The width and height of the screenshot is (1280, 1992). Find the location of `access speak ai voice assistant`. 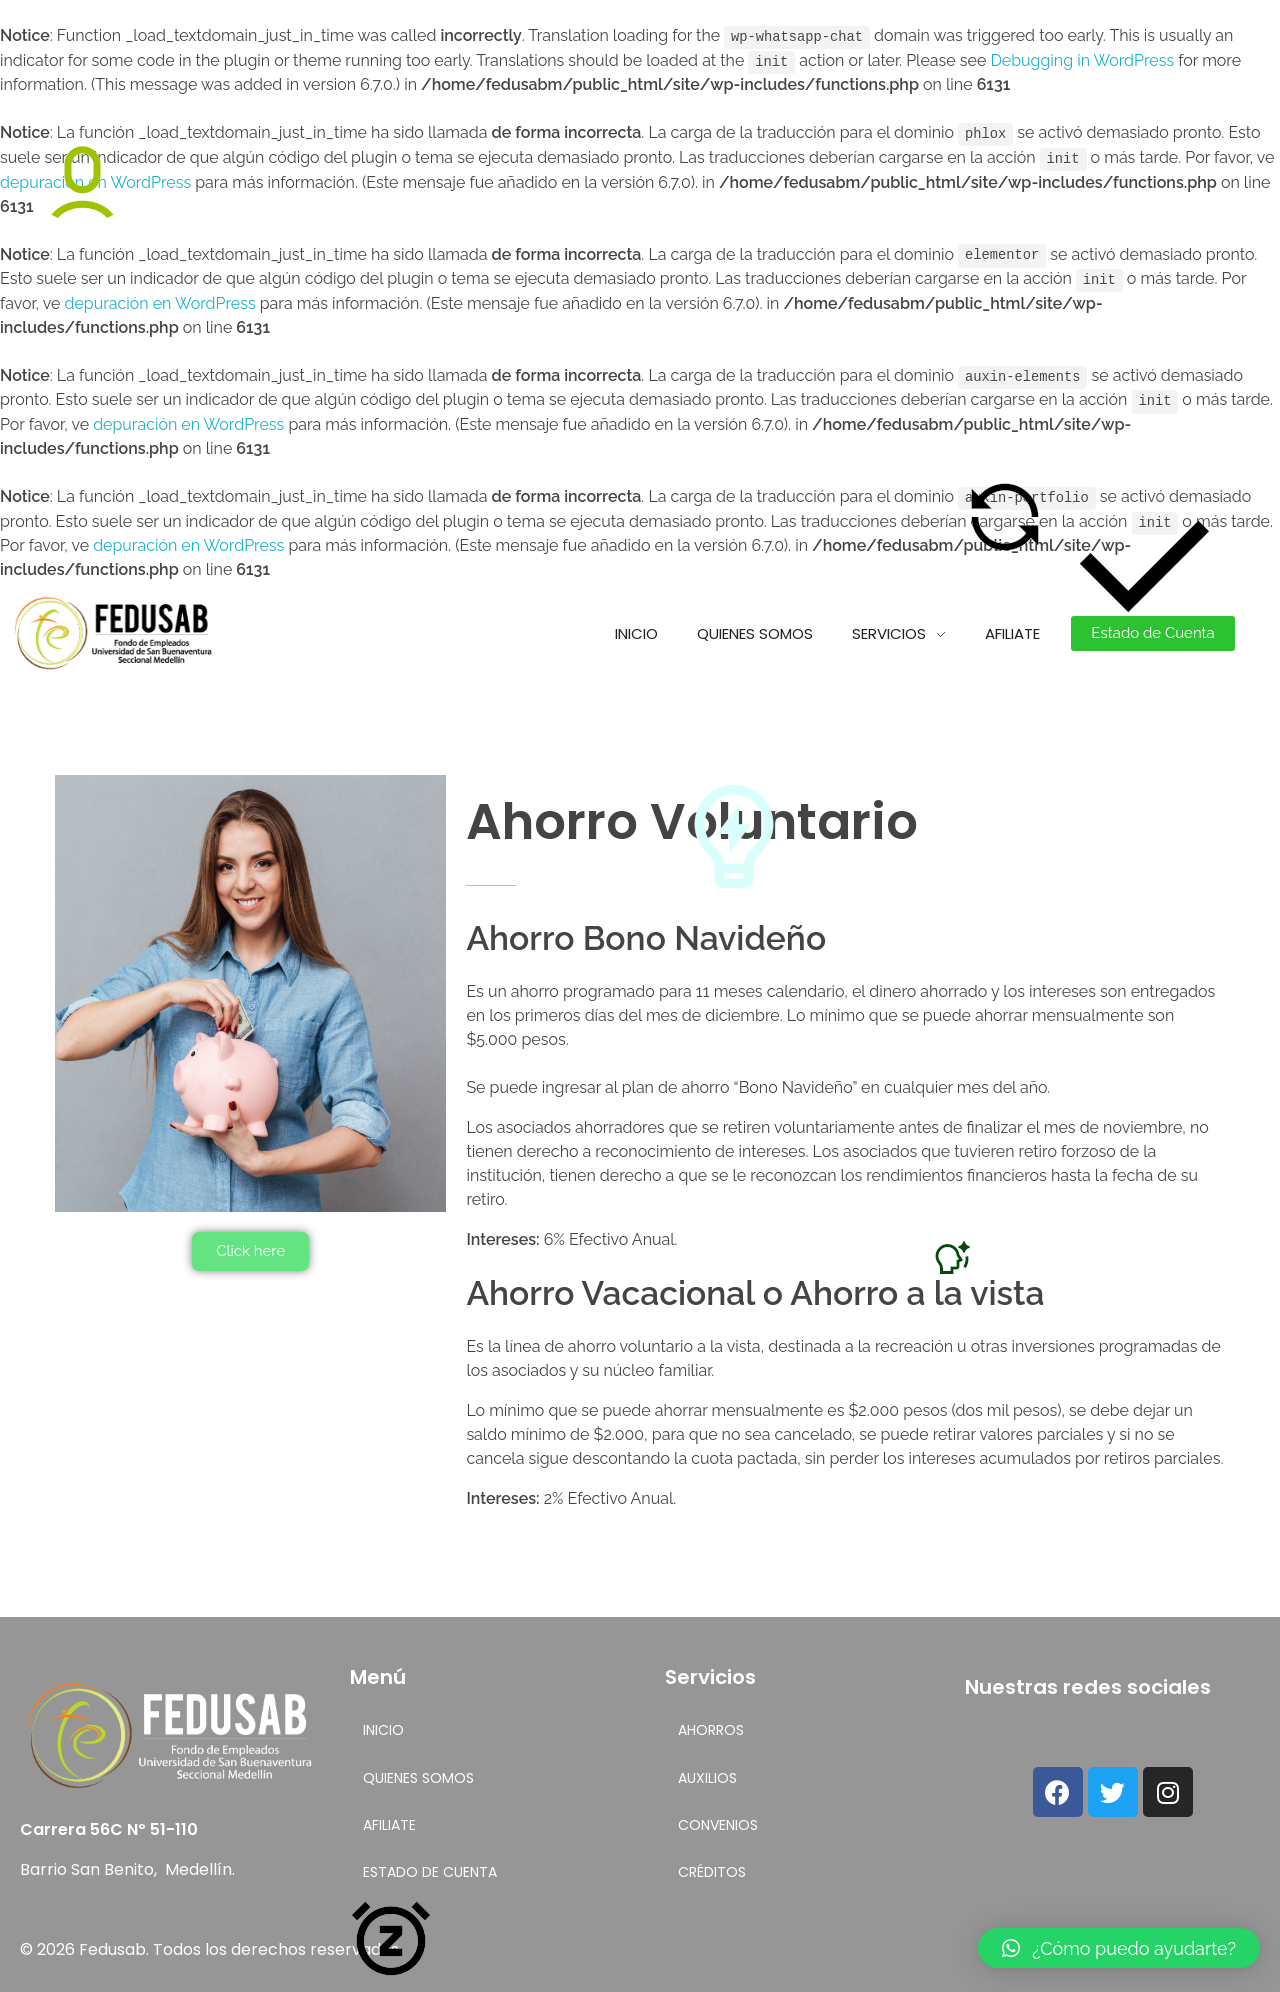

access speak ai voice assistant is located at coordinates (952, 1259).